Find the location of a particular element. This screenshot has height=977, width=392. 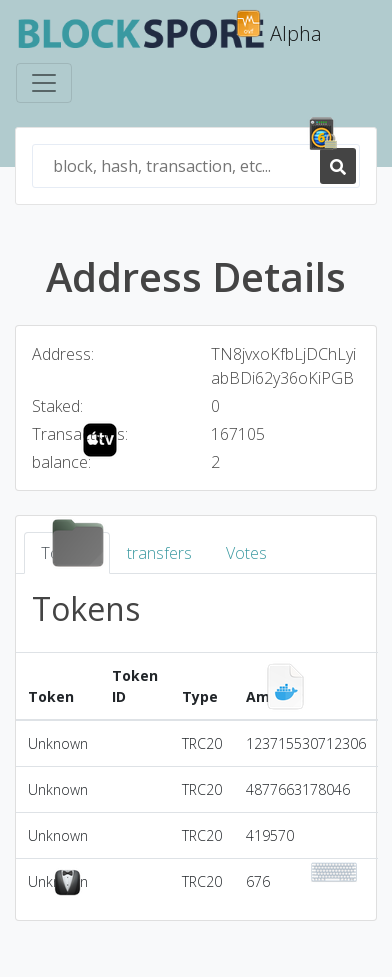

connect a bluetooth keyboard is located at coordinates (334, 872).